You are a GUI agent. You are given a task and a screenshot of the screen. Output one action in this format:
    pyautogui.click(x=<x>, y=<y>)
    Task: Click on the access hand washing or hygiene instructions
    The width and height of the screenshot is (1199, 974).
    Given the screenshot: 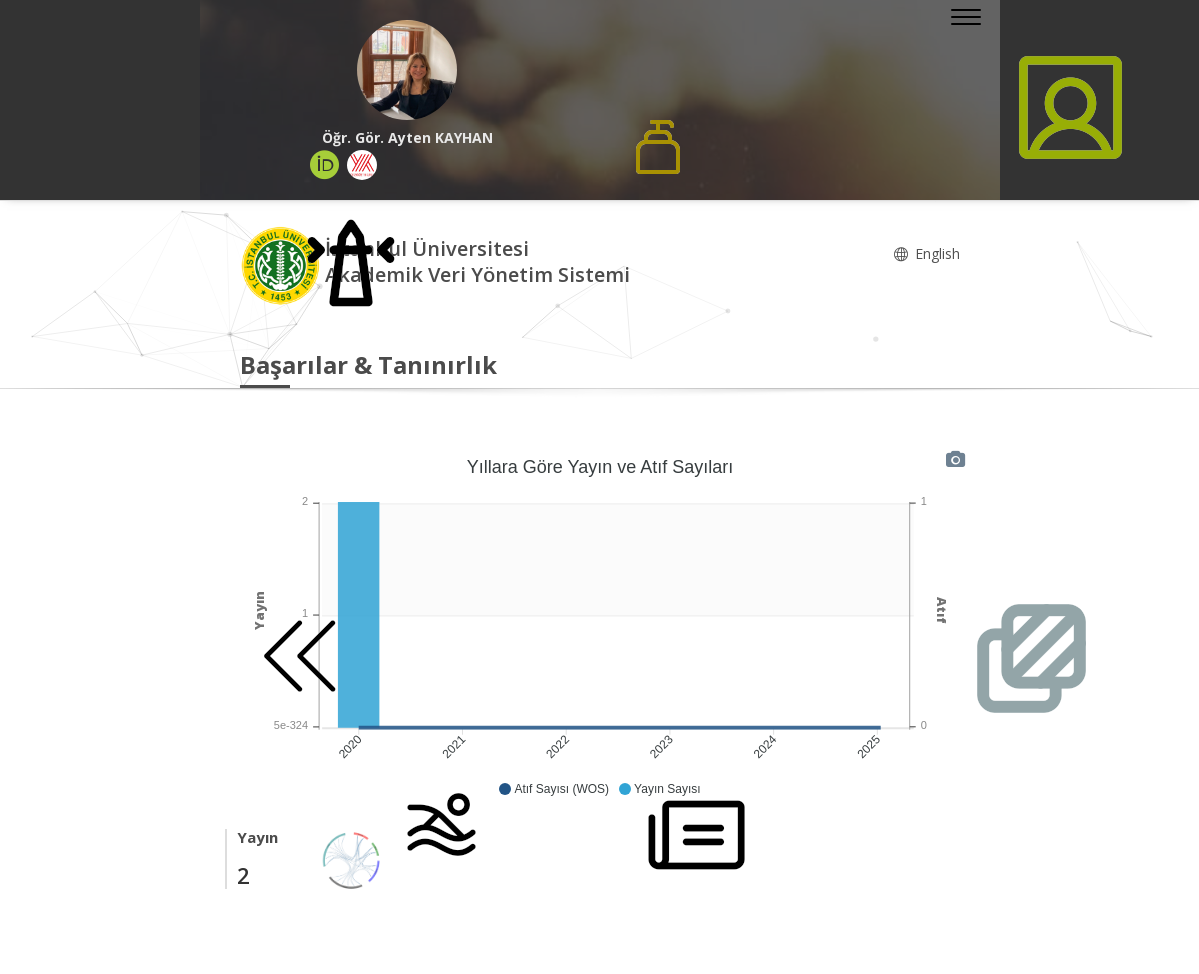 What is the action you would take?
    pyautogui.click(x=658, y=148)
    